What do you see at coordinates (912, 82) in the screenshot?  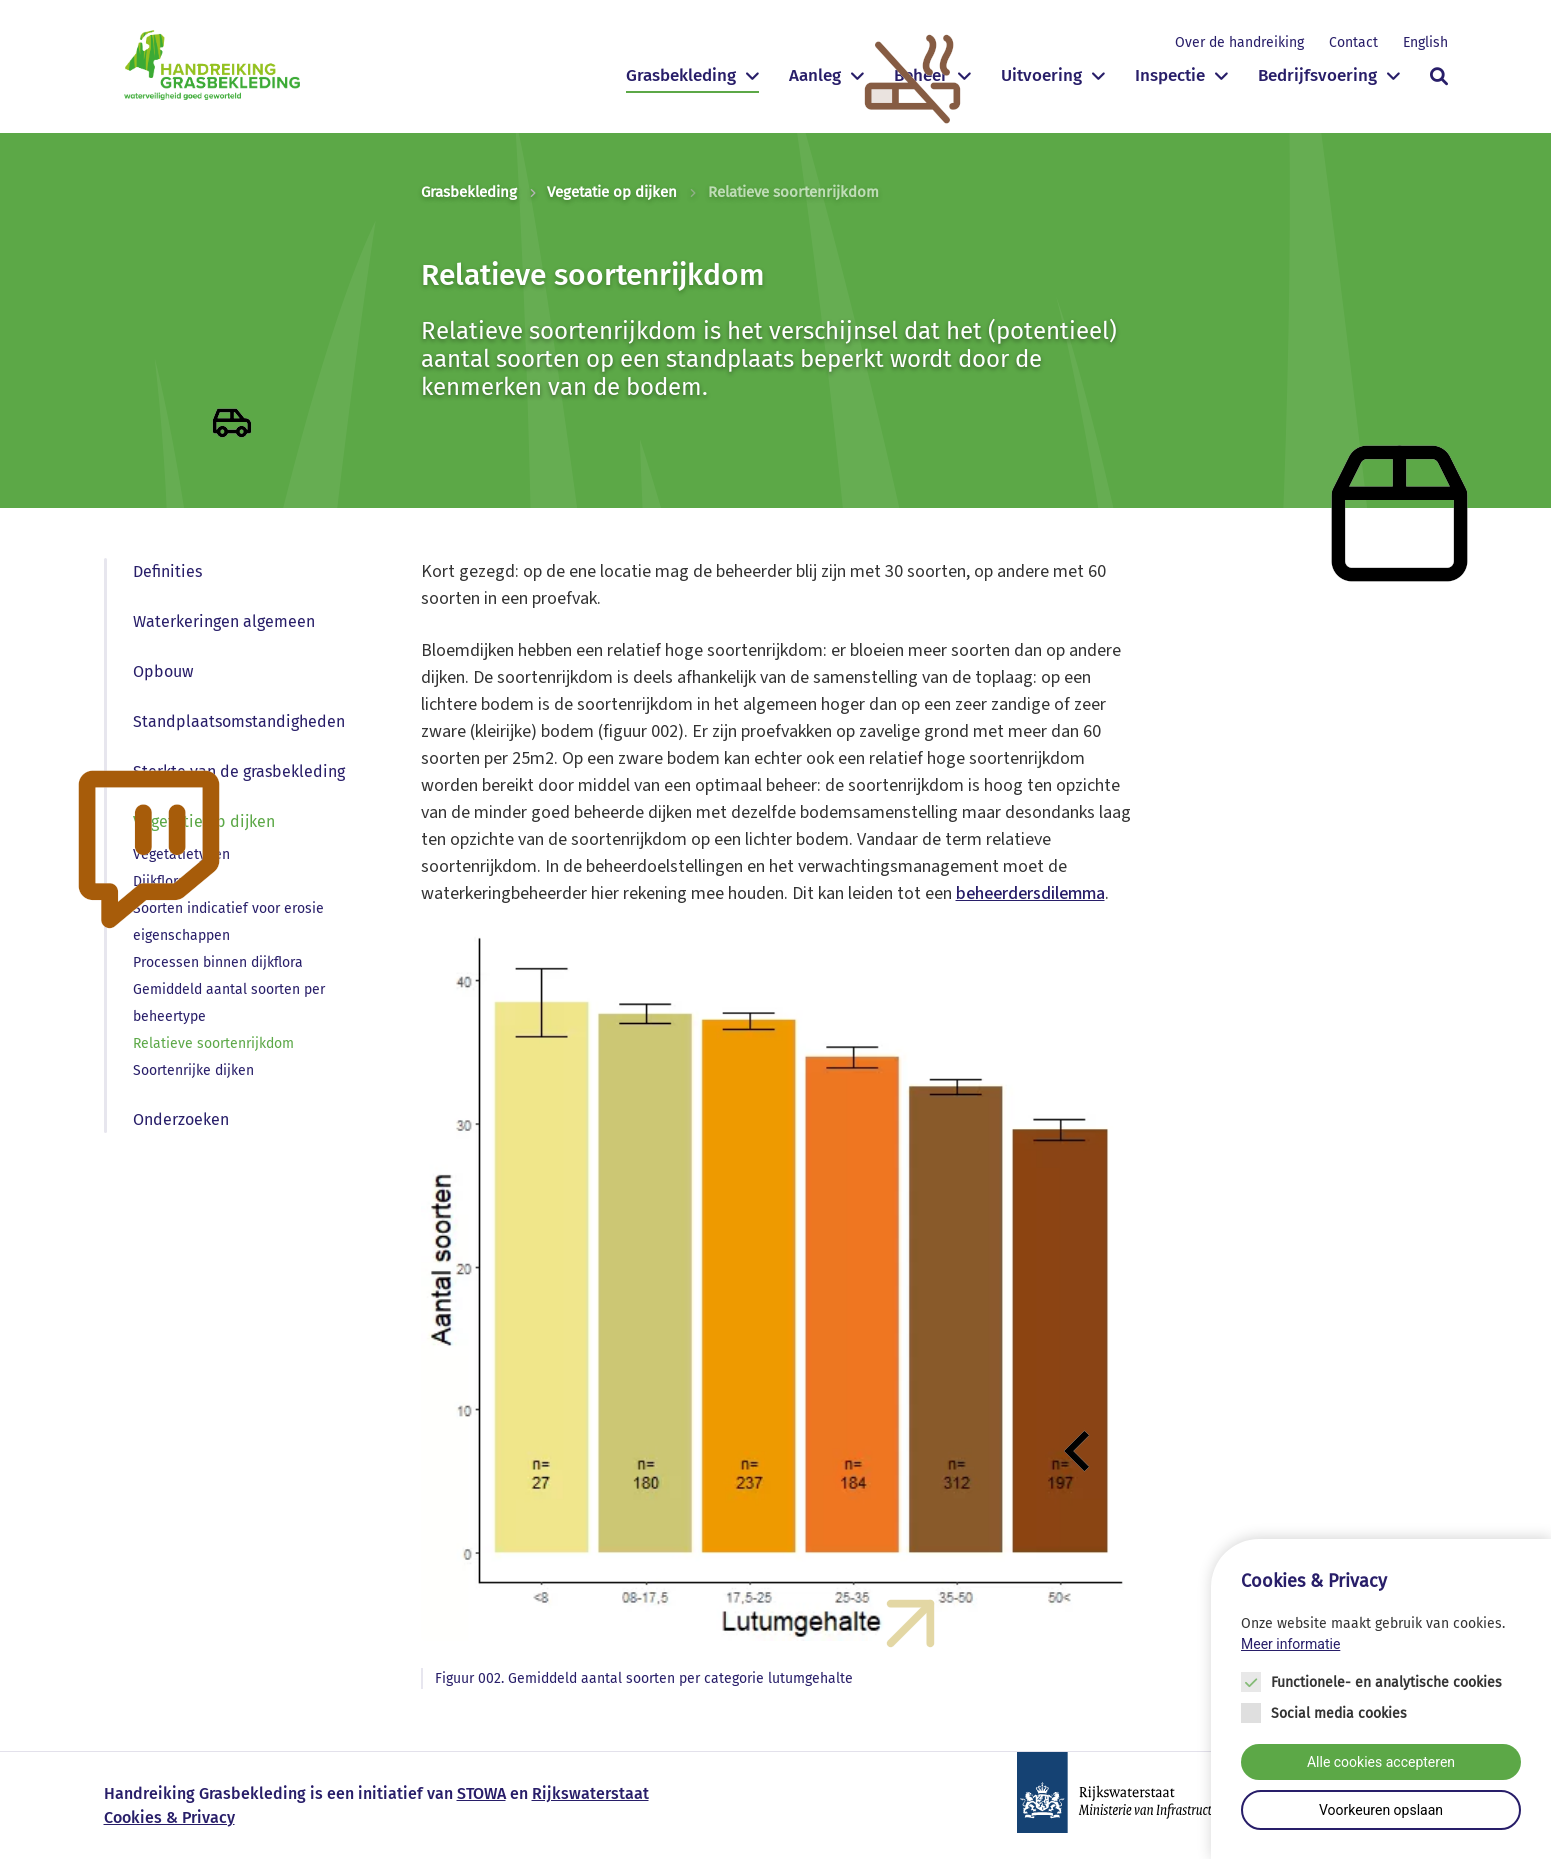 I see `indicates a no smoking area` at bounding box center [912, 82].